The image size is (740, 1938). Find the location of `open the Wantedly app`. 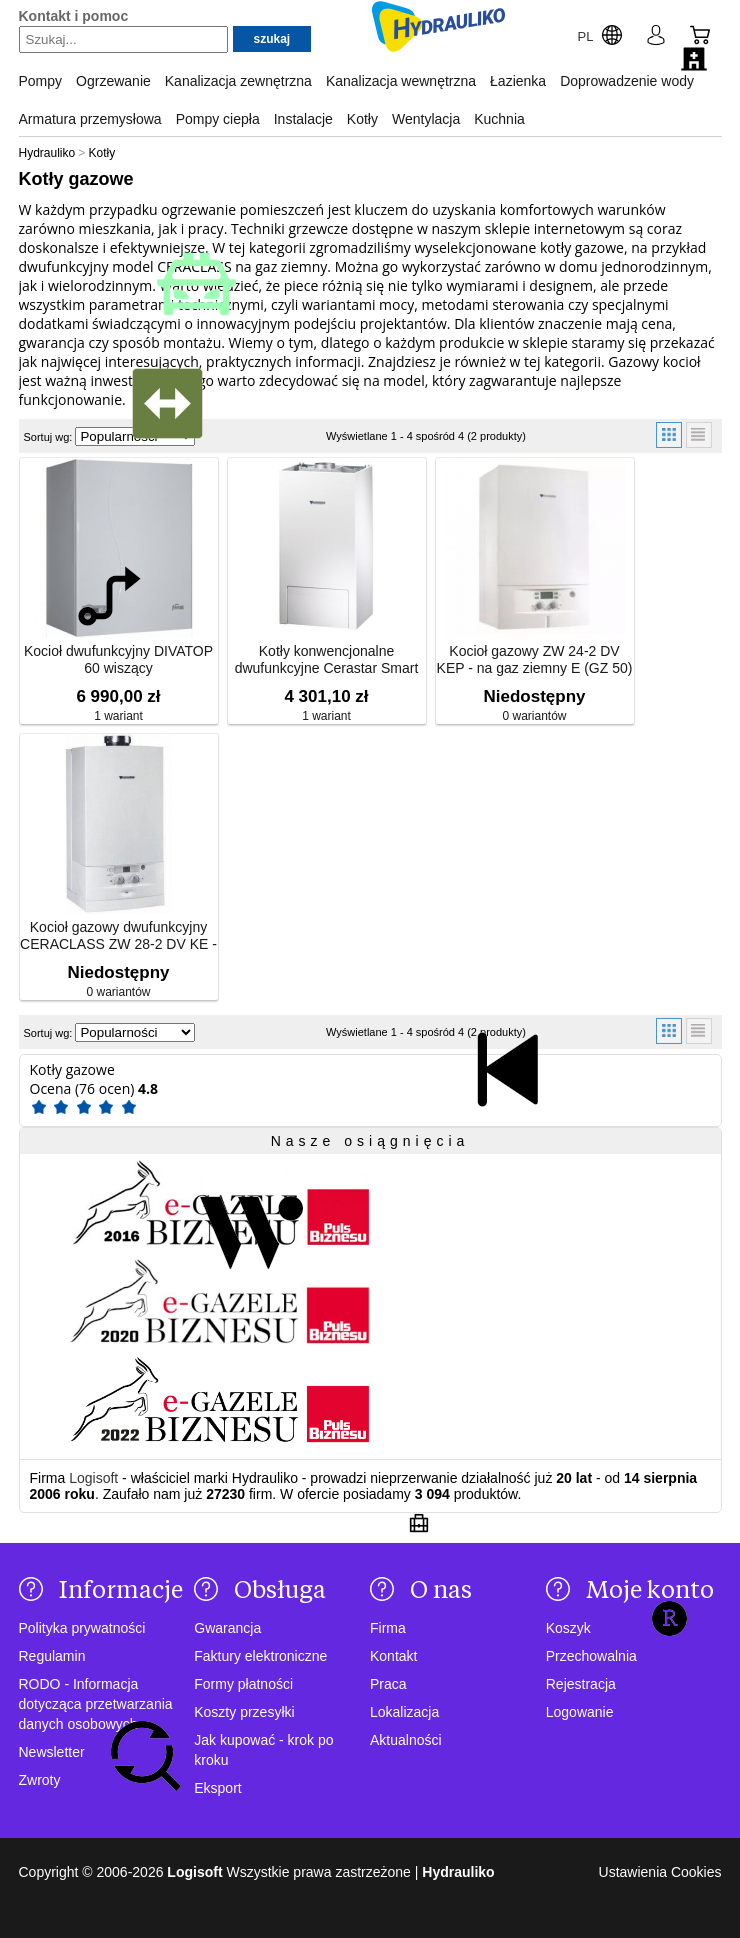

open the Wantedly app is located at coordinates (251, 1232).